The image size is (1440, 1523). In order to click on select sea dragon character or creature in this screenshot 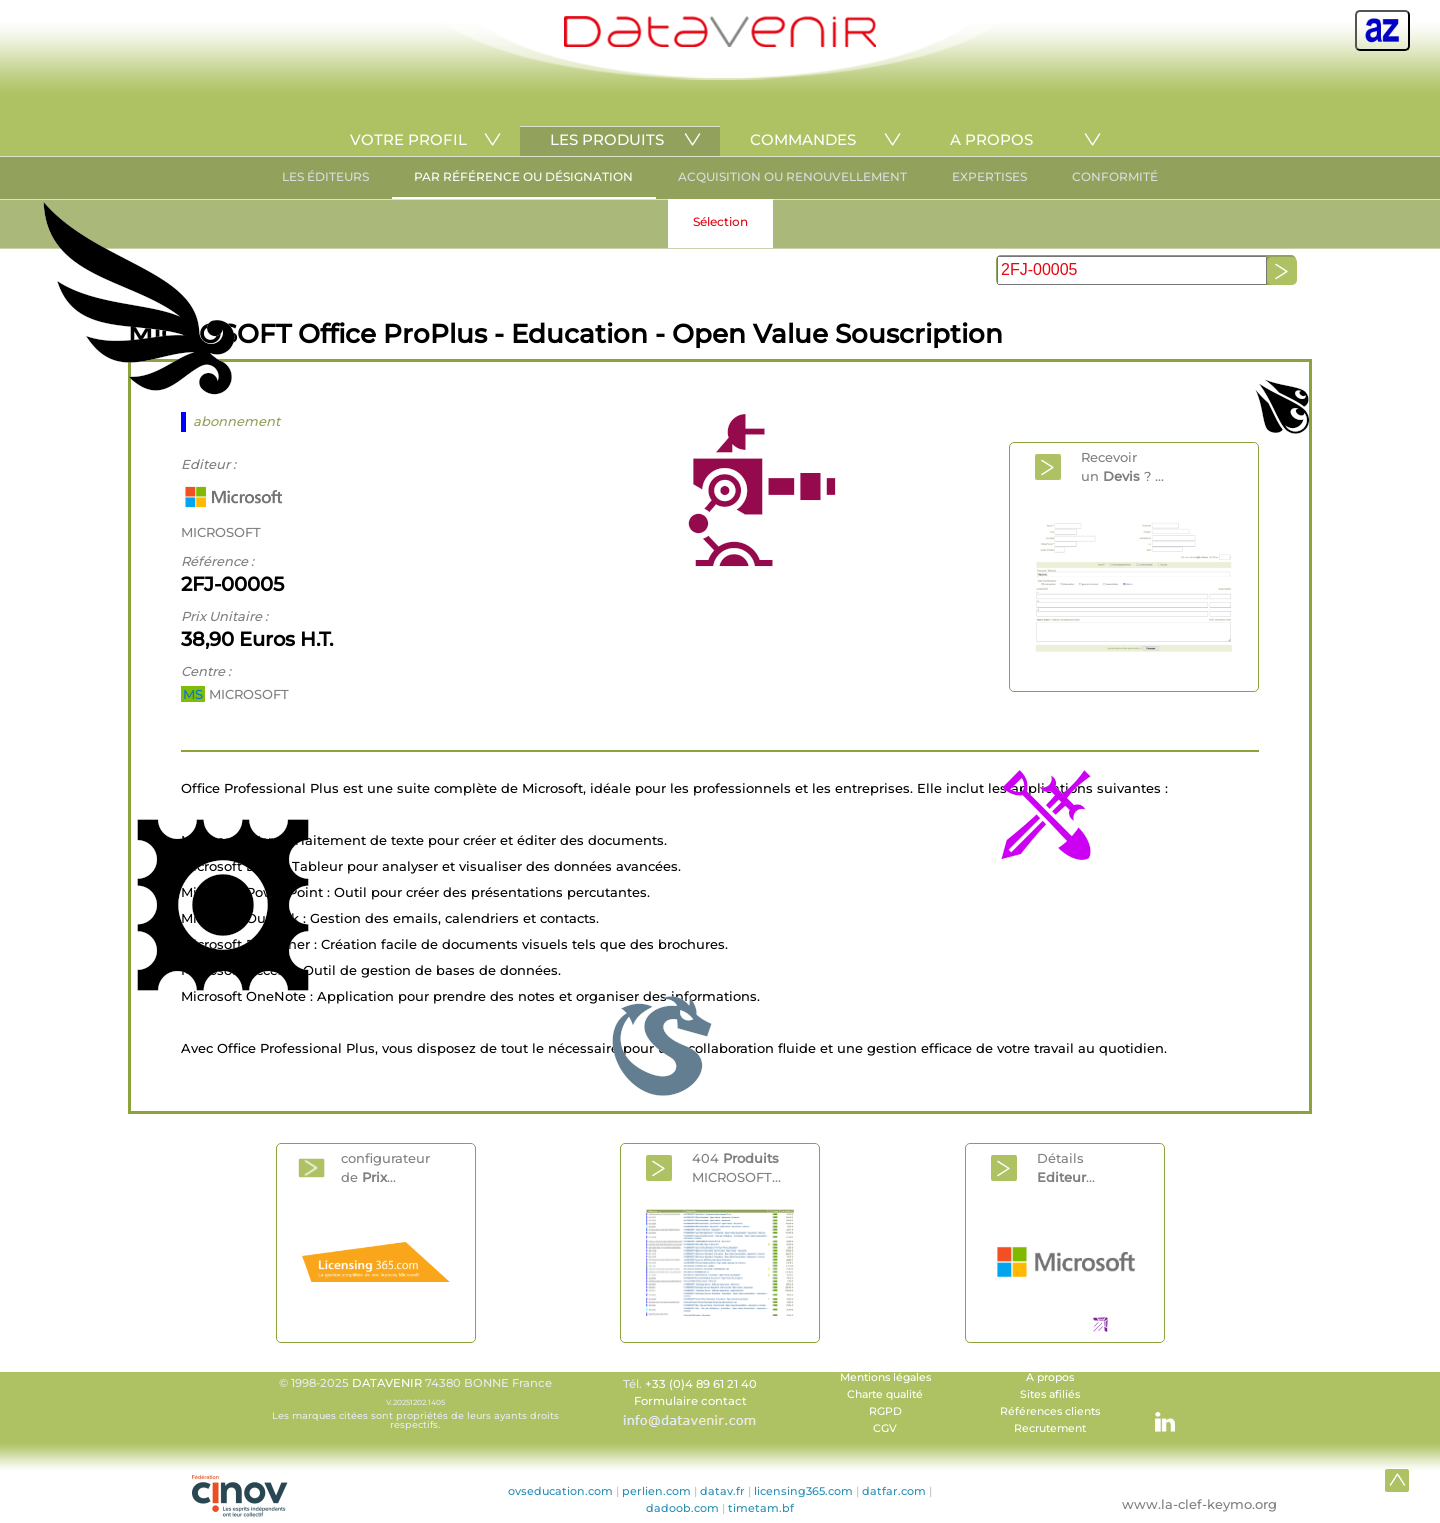, I will do `click(662, 1045)`.